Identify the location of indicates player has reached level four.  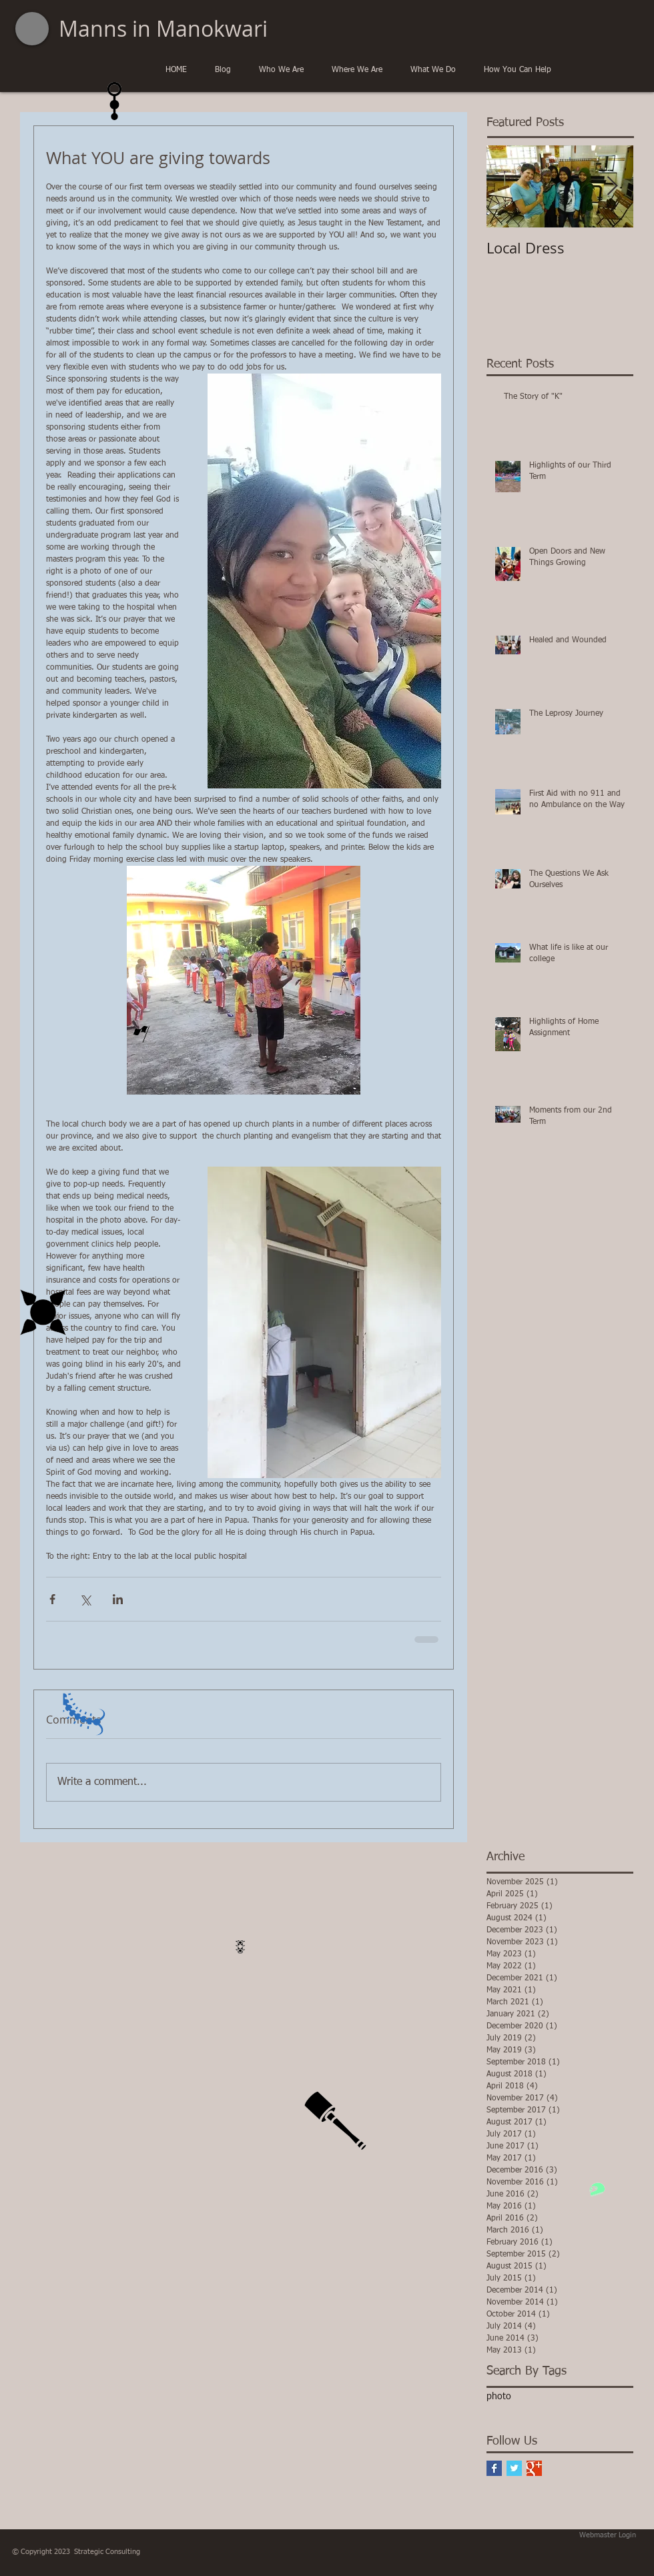
(43, 1312).